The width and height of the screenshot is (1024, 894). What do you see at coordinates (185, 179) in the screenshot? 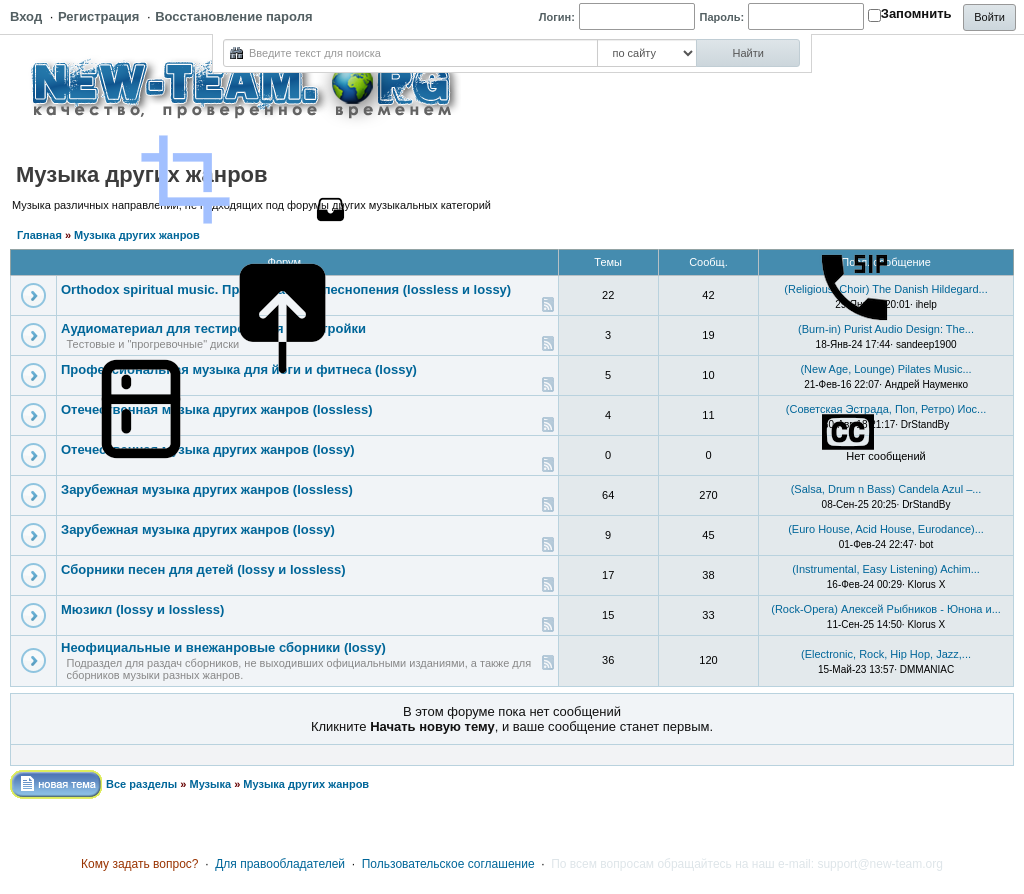
I see `crop an image` at bounding box center [185, 179].